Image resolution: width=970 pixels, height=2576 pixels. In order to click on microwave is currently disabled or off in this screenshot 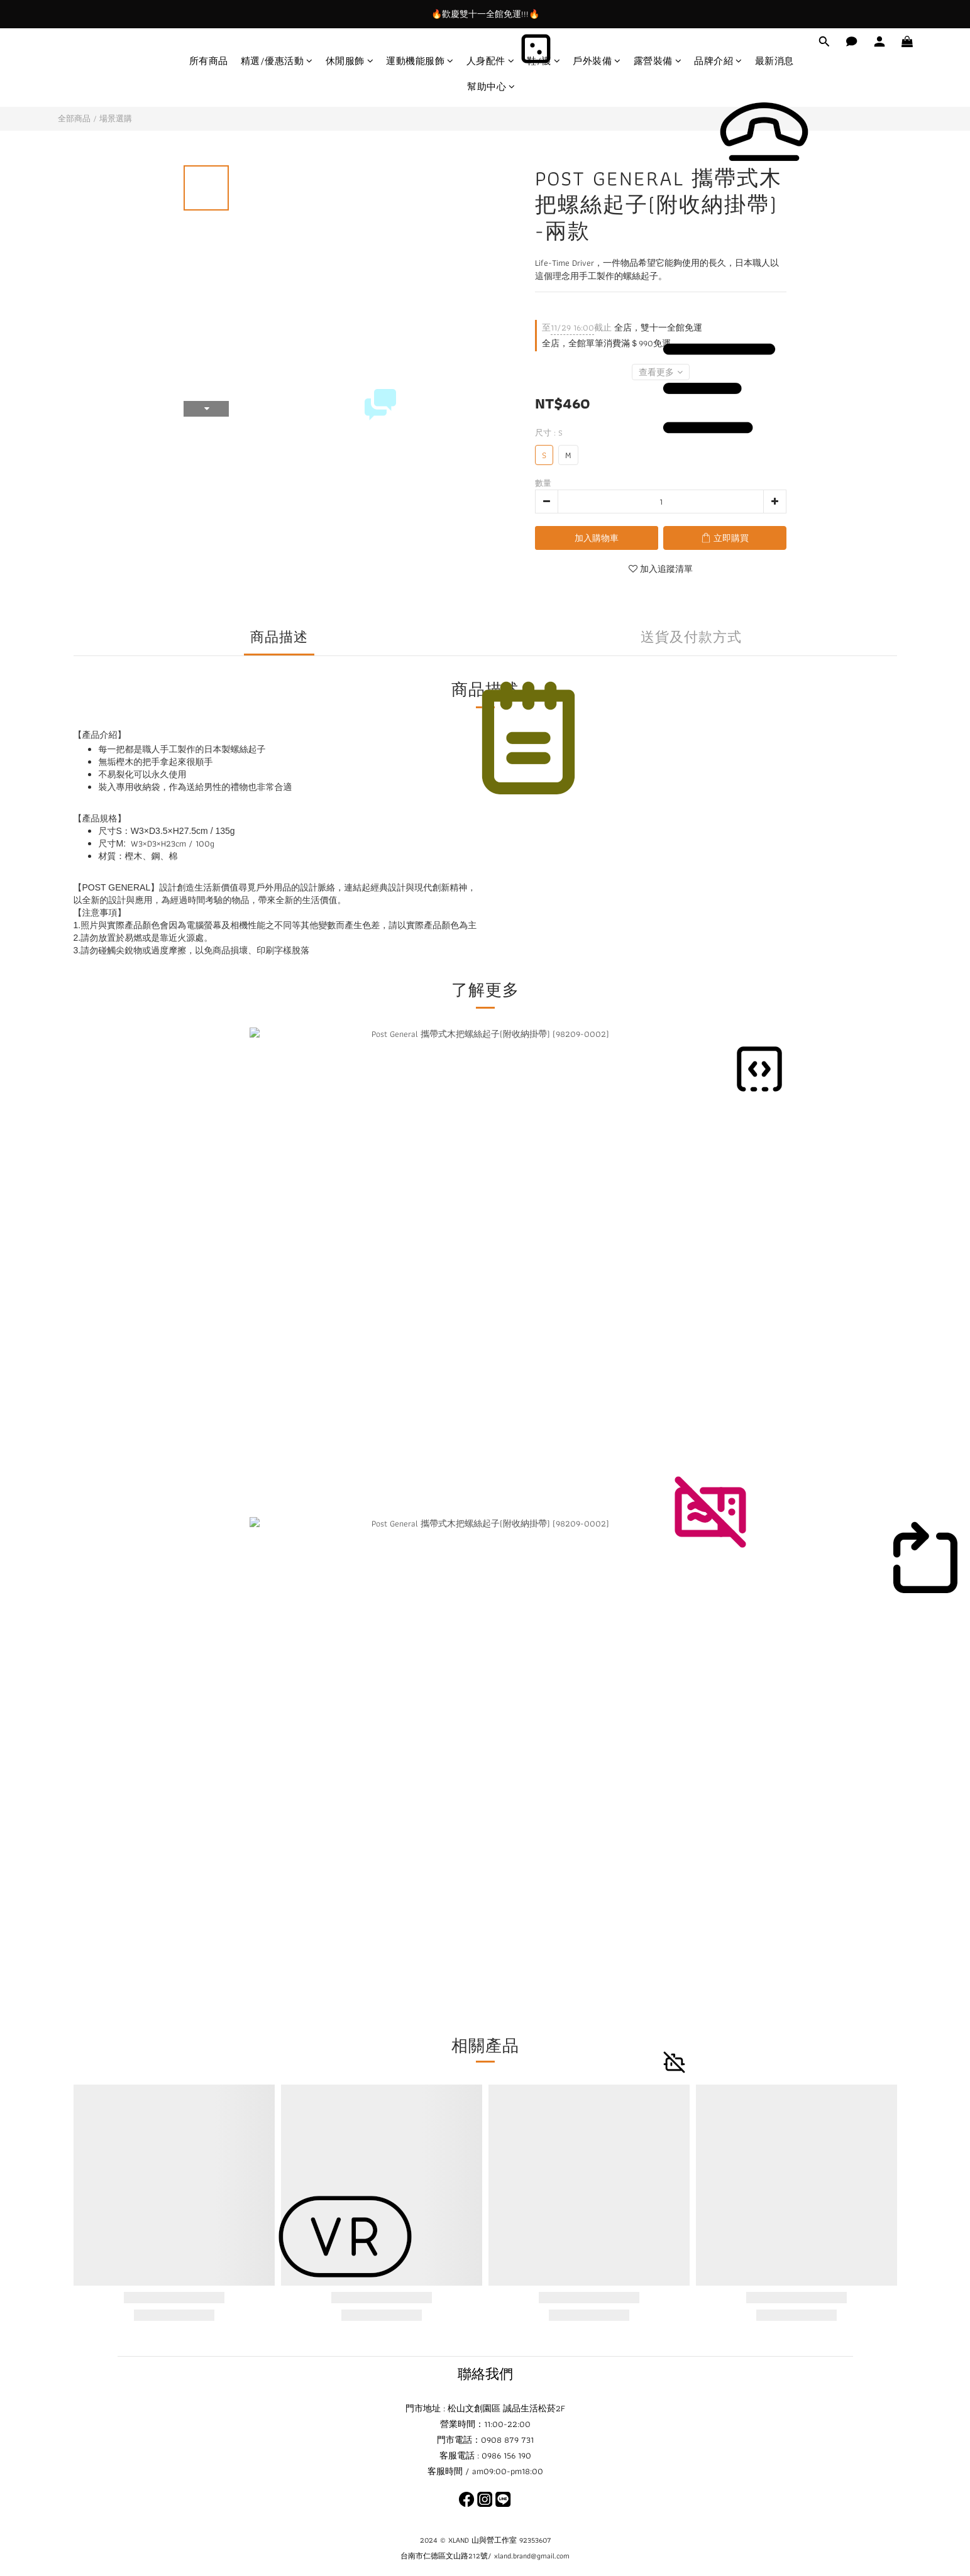, I will do `click(710, 1512)`.